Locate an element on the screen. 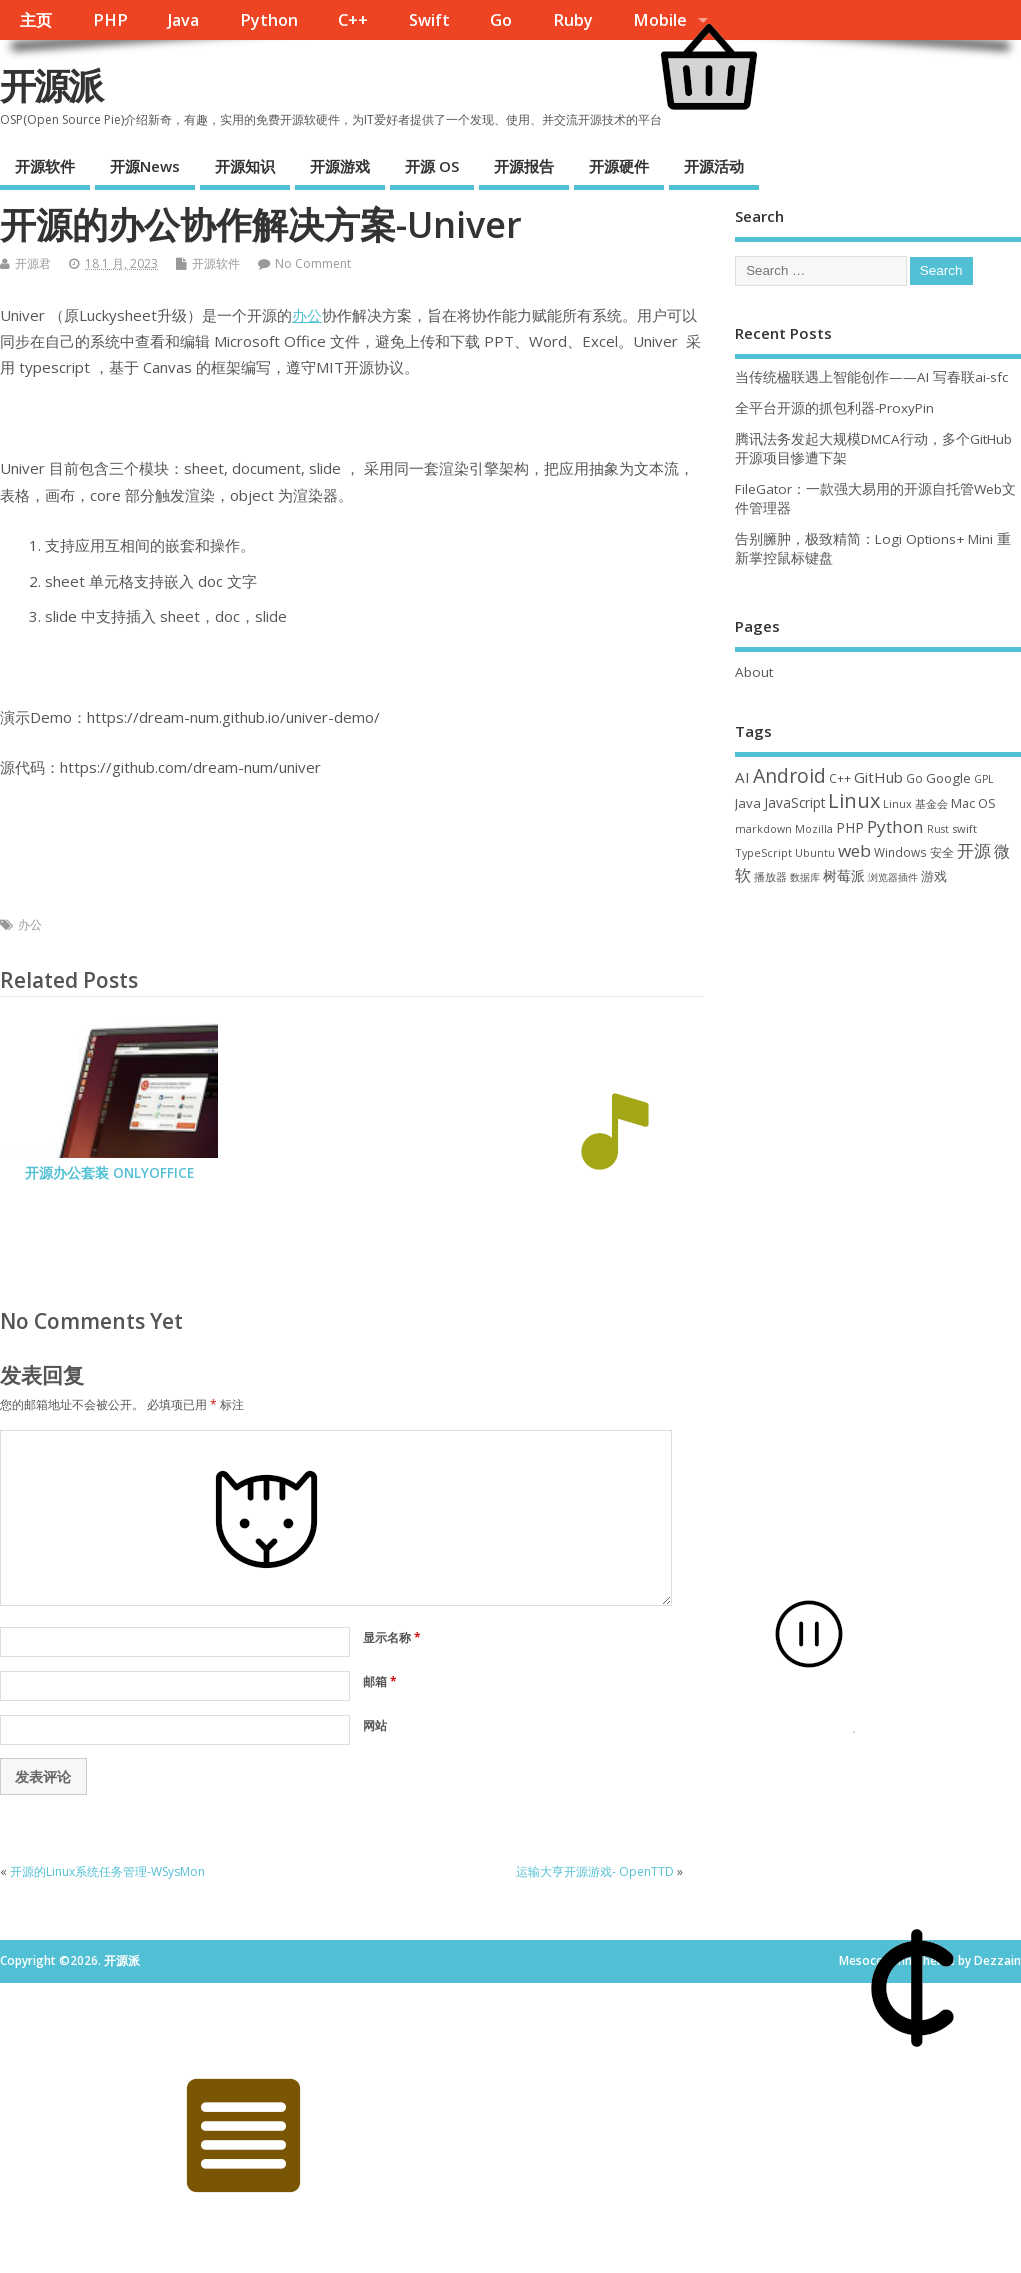 This screenshot has height=2273, width=1021. pause media playback is located at coordinates (809, 1634).